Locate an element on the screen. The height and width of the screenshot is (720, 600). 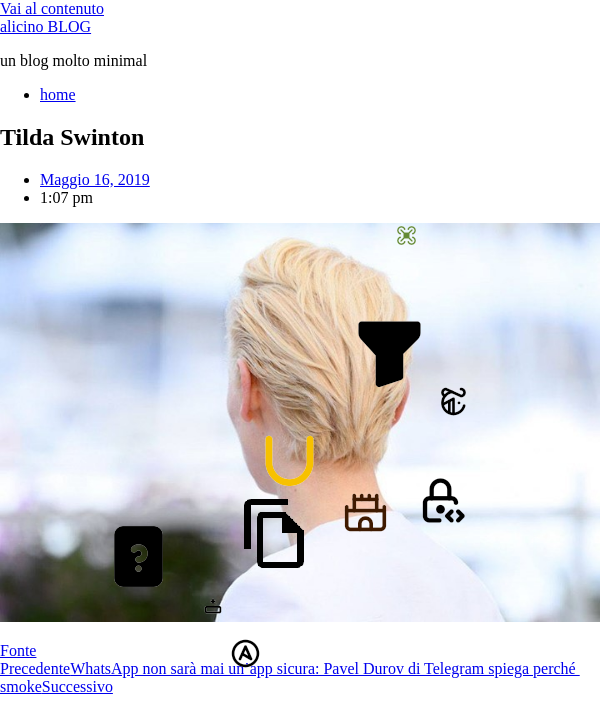
access drone controls is located at coordinates (406, 235).